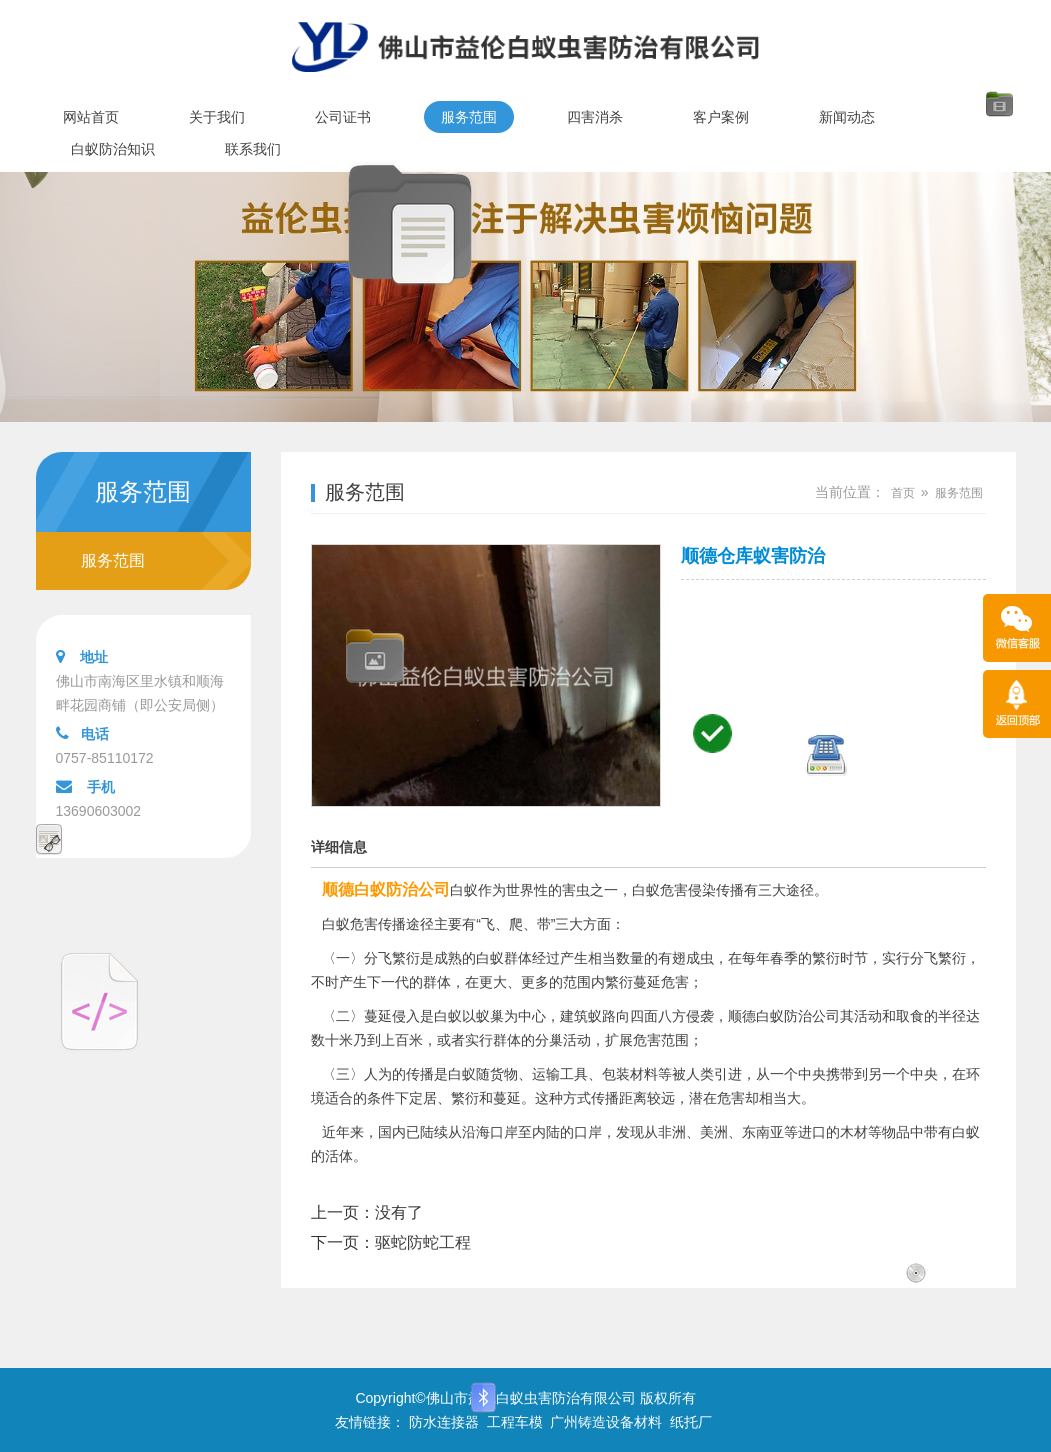 This screenshot has width=1051, height=1452. I want to click on open an existing document or file, so click(410, 222).